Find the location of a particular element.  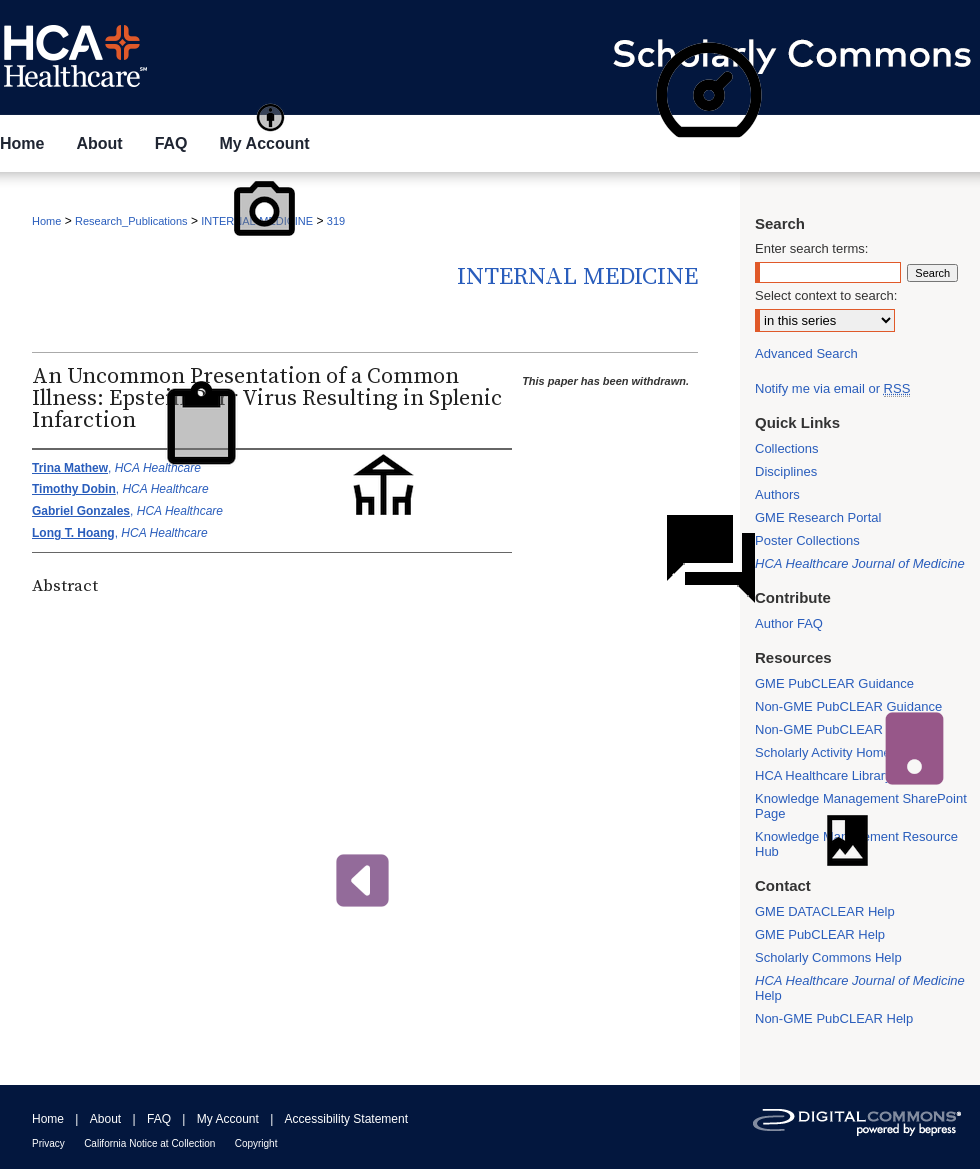

navigate to the previous item or screen is located at coordinates (362, 880).